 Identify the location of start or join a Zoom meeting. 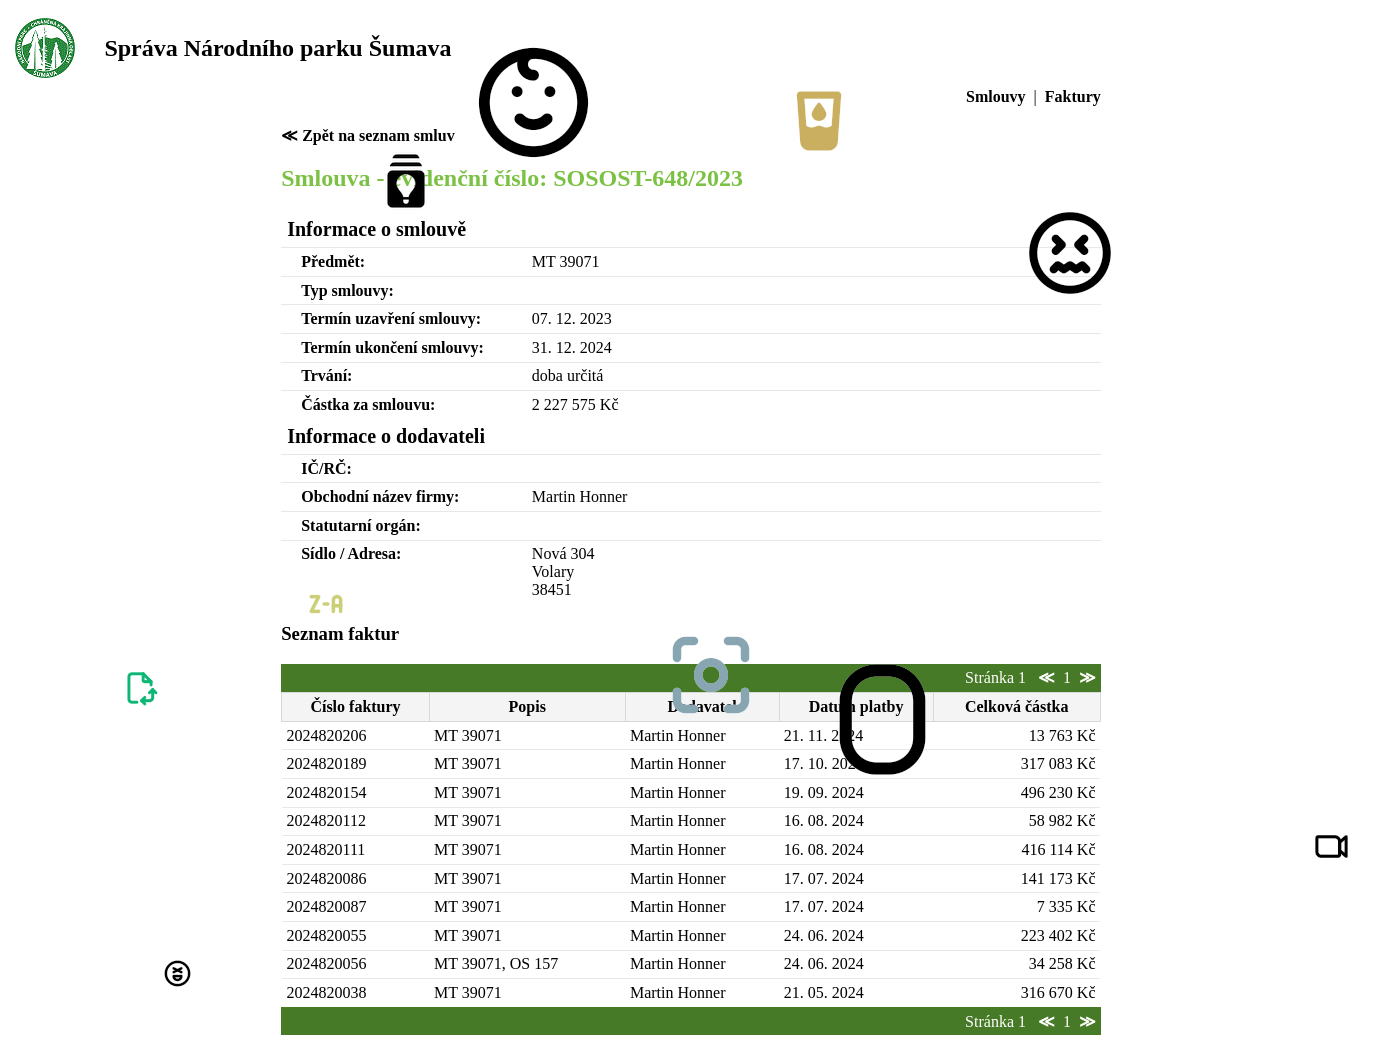
(1331, 846).